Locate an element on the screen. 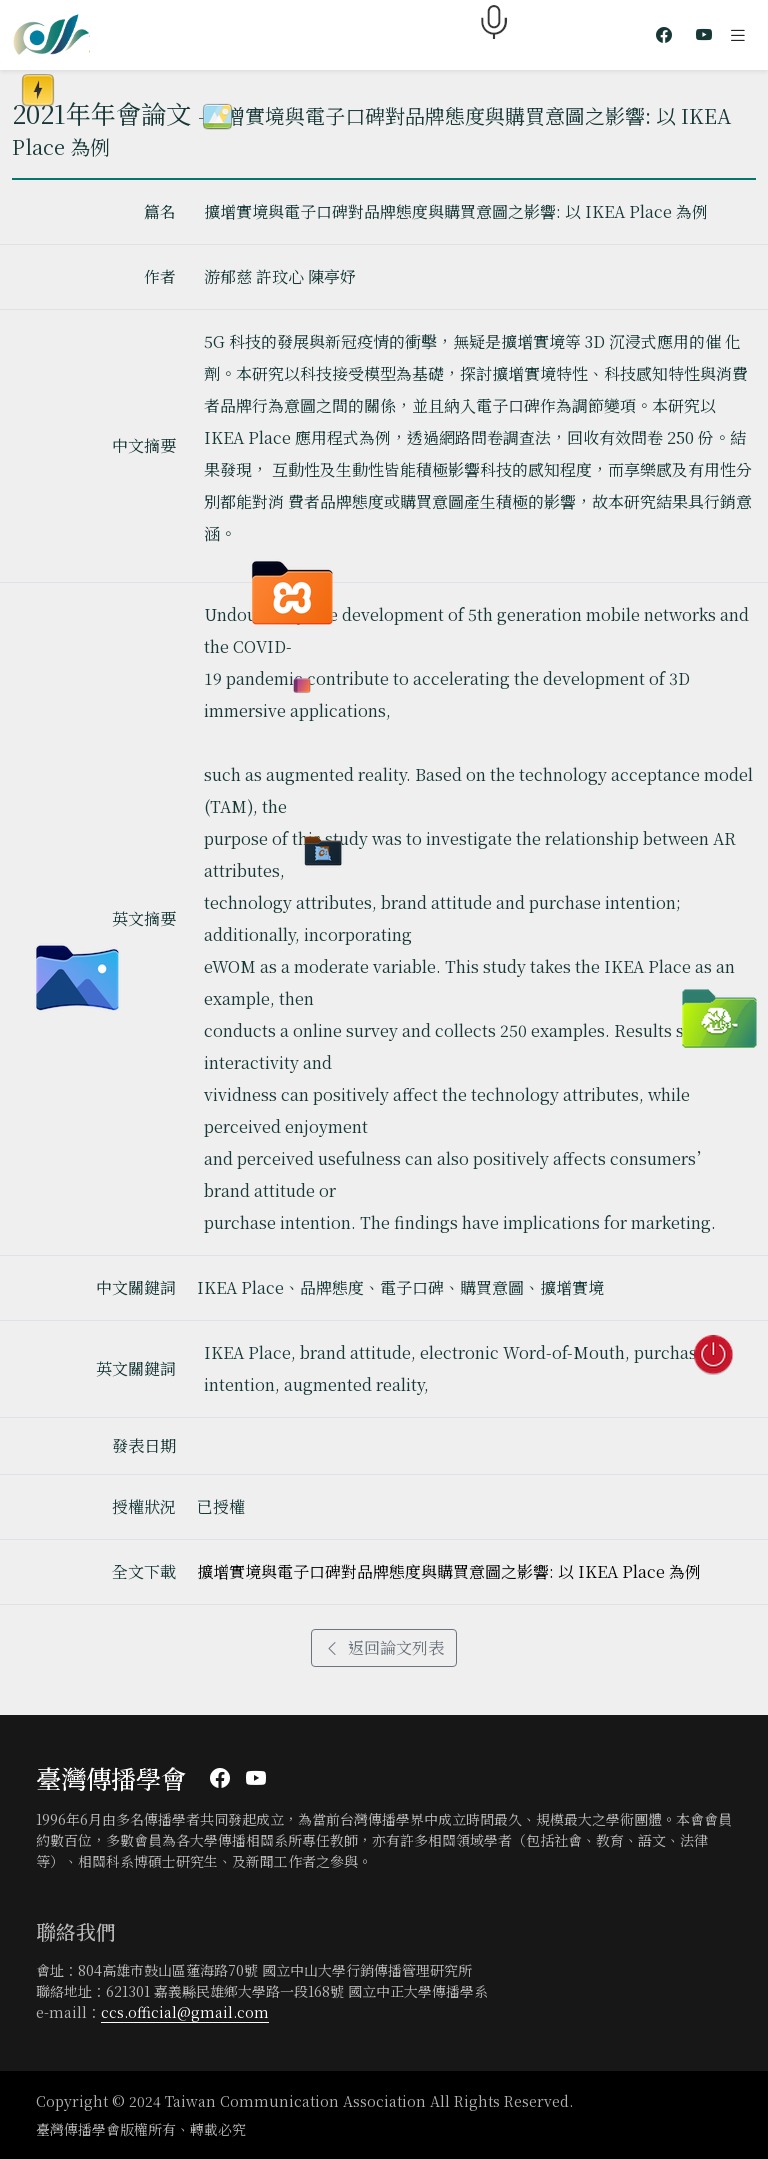 The image size is (768, 2159). folder containing chocolatey package manager files is located at coordinates (323, 852).